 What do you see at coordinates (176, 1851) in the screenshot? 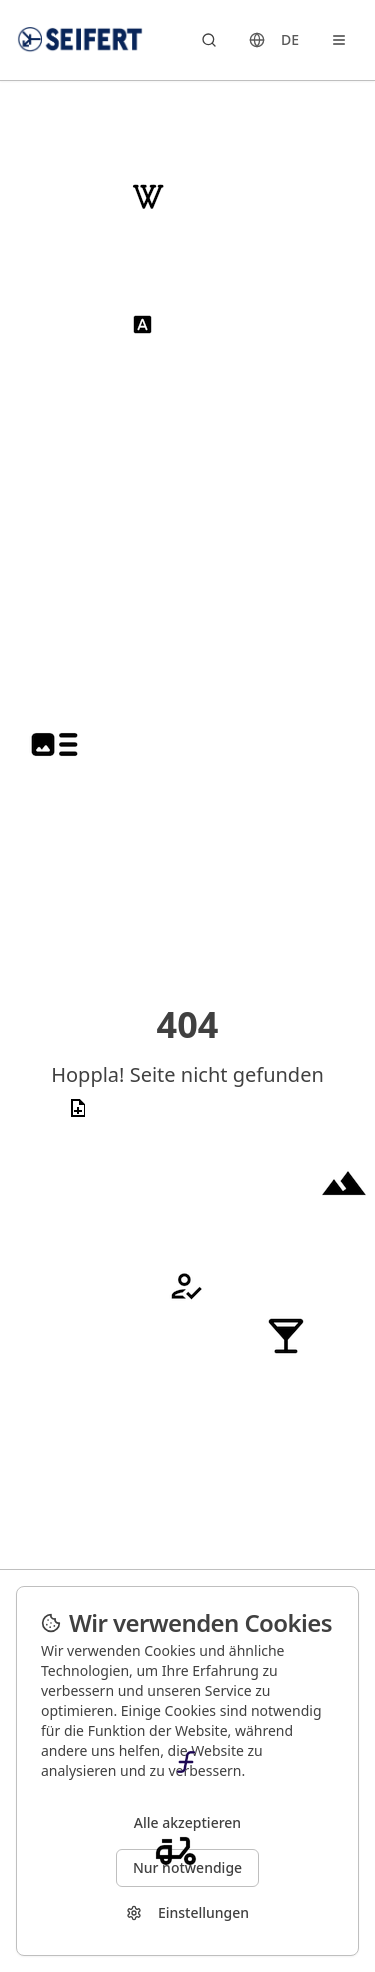
I see `select moped or scooter delivery option` at bounding box center [176, 1851].